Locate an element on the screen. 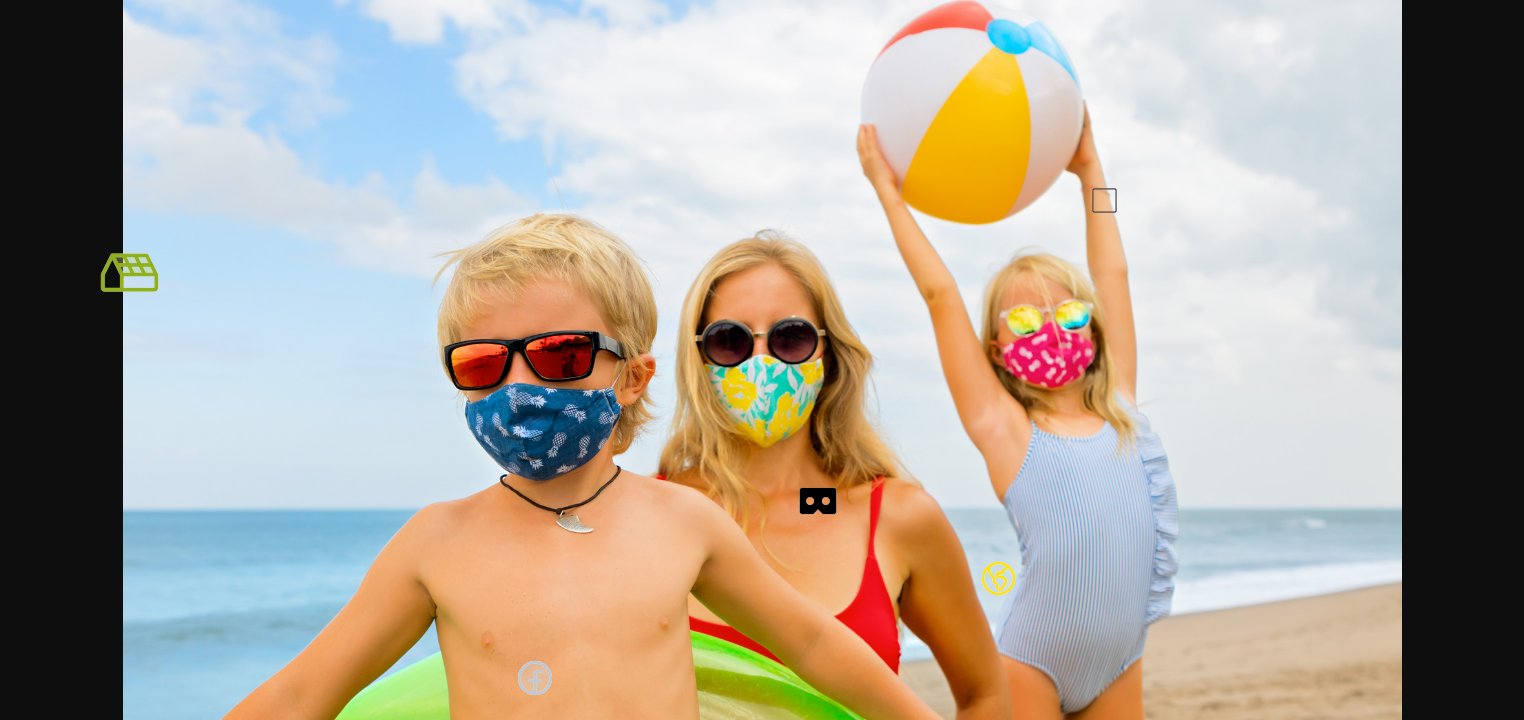 The height and width of the screenshot is (720, 1524). view americas region or western hemisphere is located at coordinates (998, 578).